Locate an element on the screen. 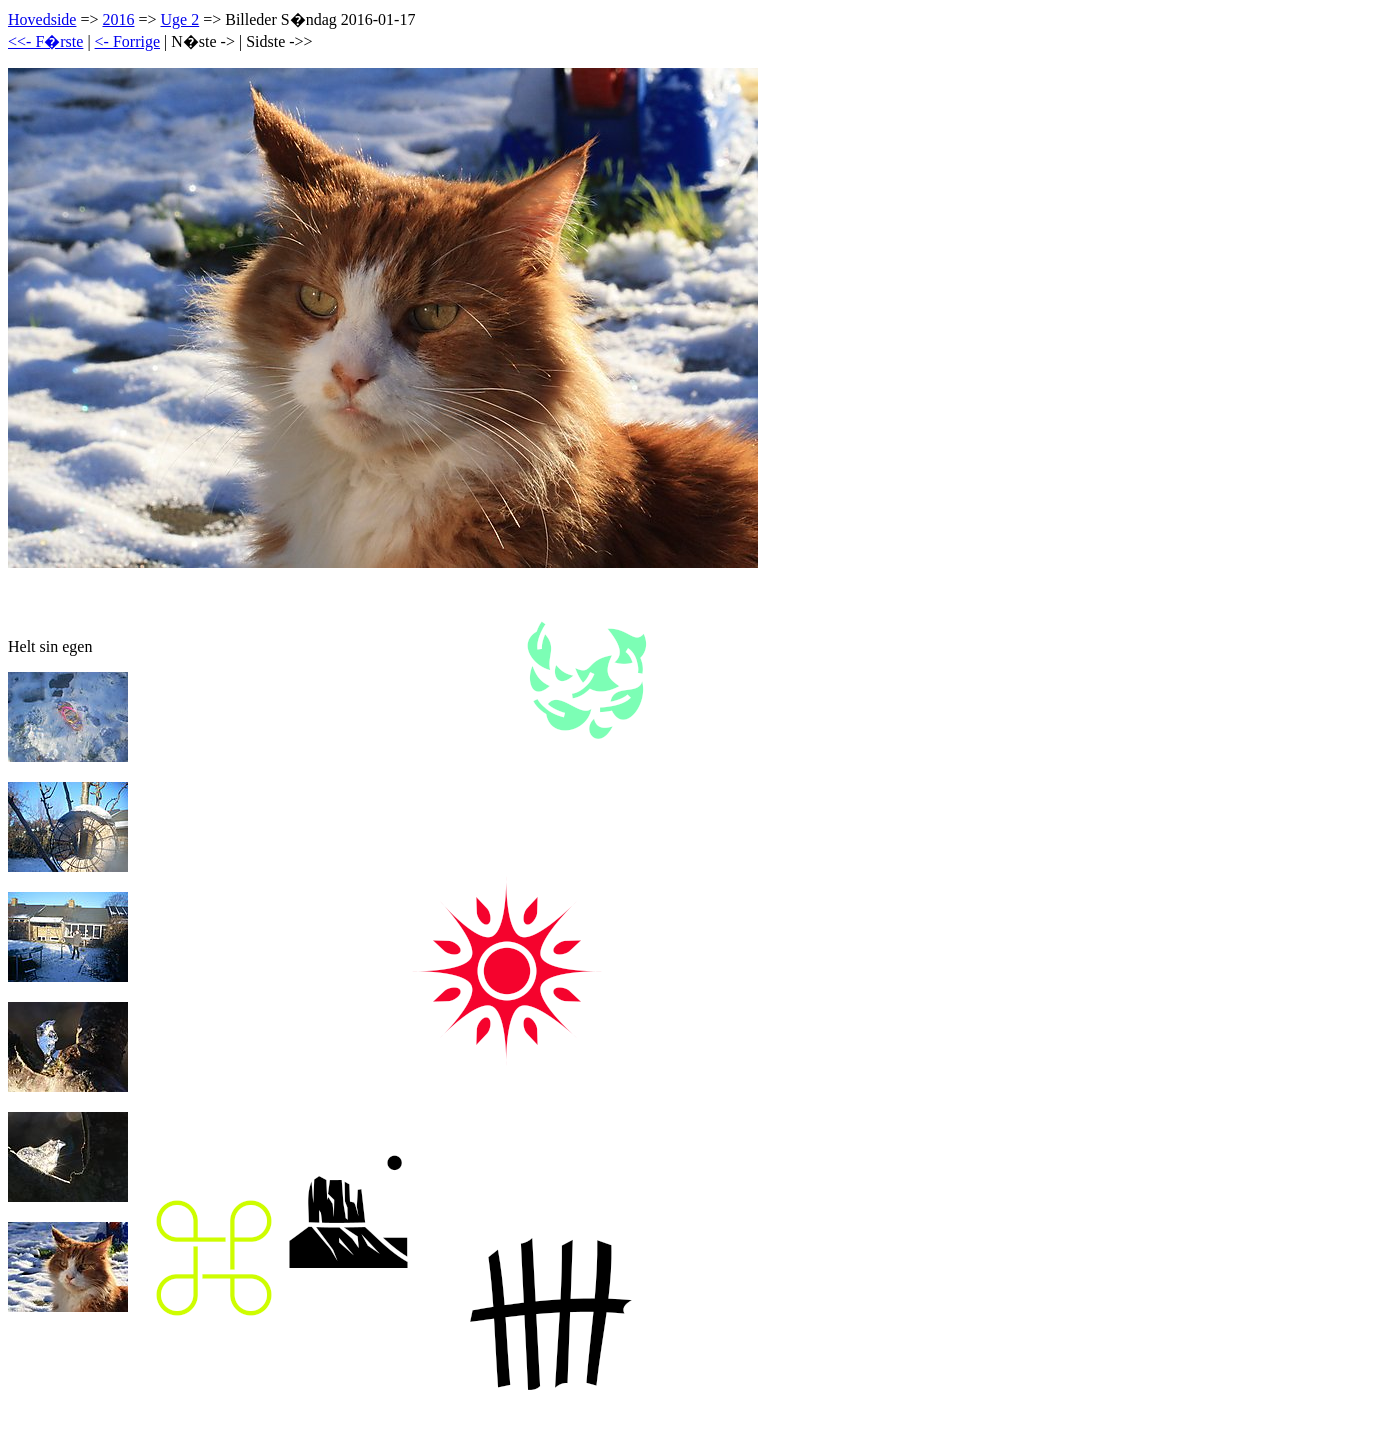 This screenshot has height=1430, width=1395. command key modifier (mac keyboard shortcut) is located at coordinates (214, 1258).